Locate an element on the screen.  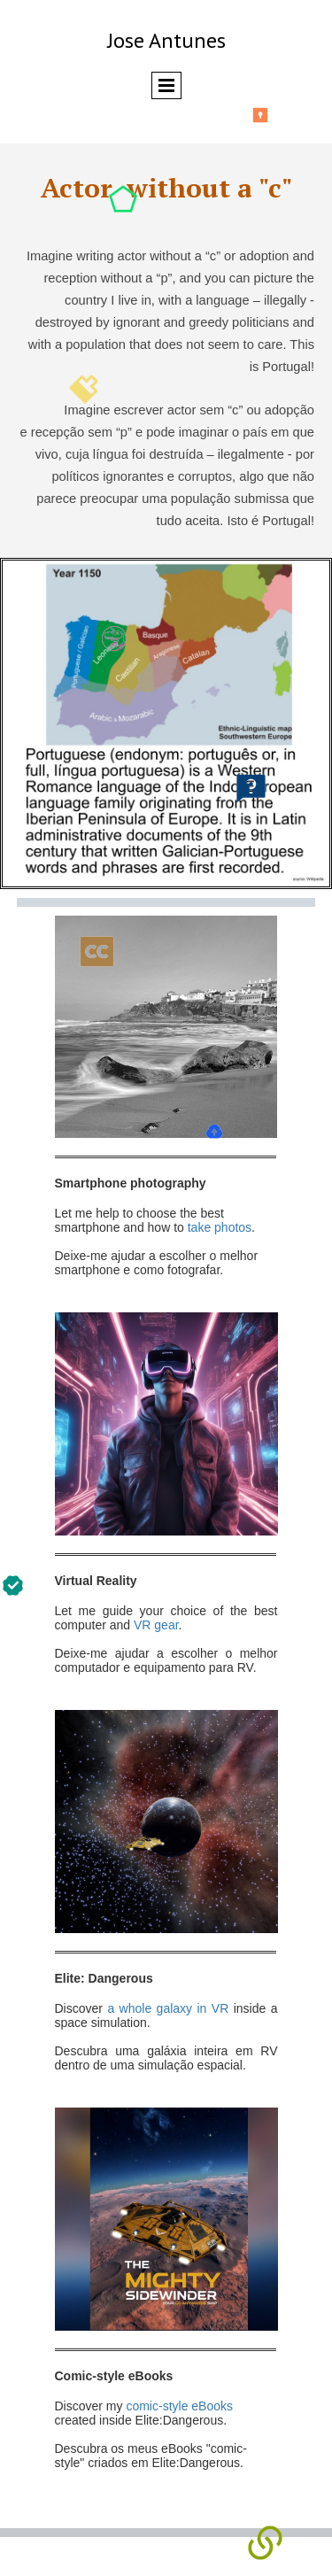
libuv library logo is located at coordinates (114, 638).